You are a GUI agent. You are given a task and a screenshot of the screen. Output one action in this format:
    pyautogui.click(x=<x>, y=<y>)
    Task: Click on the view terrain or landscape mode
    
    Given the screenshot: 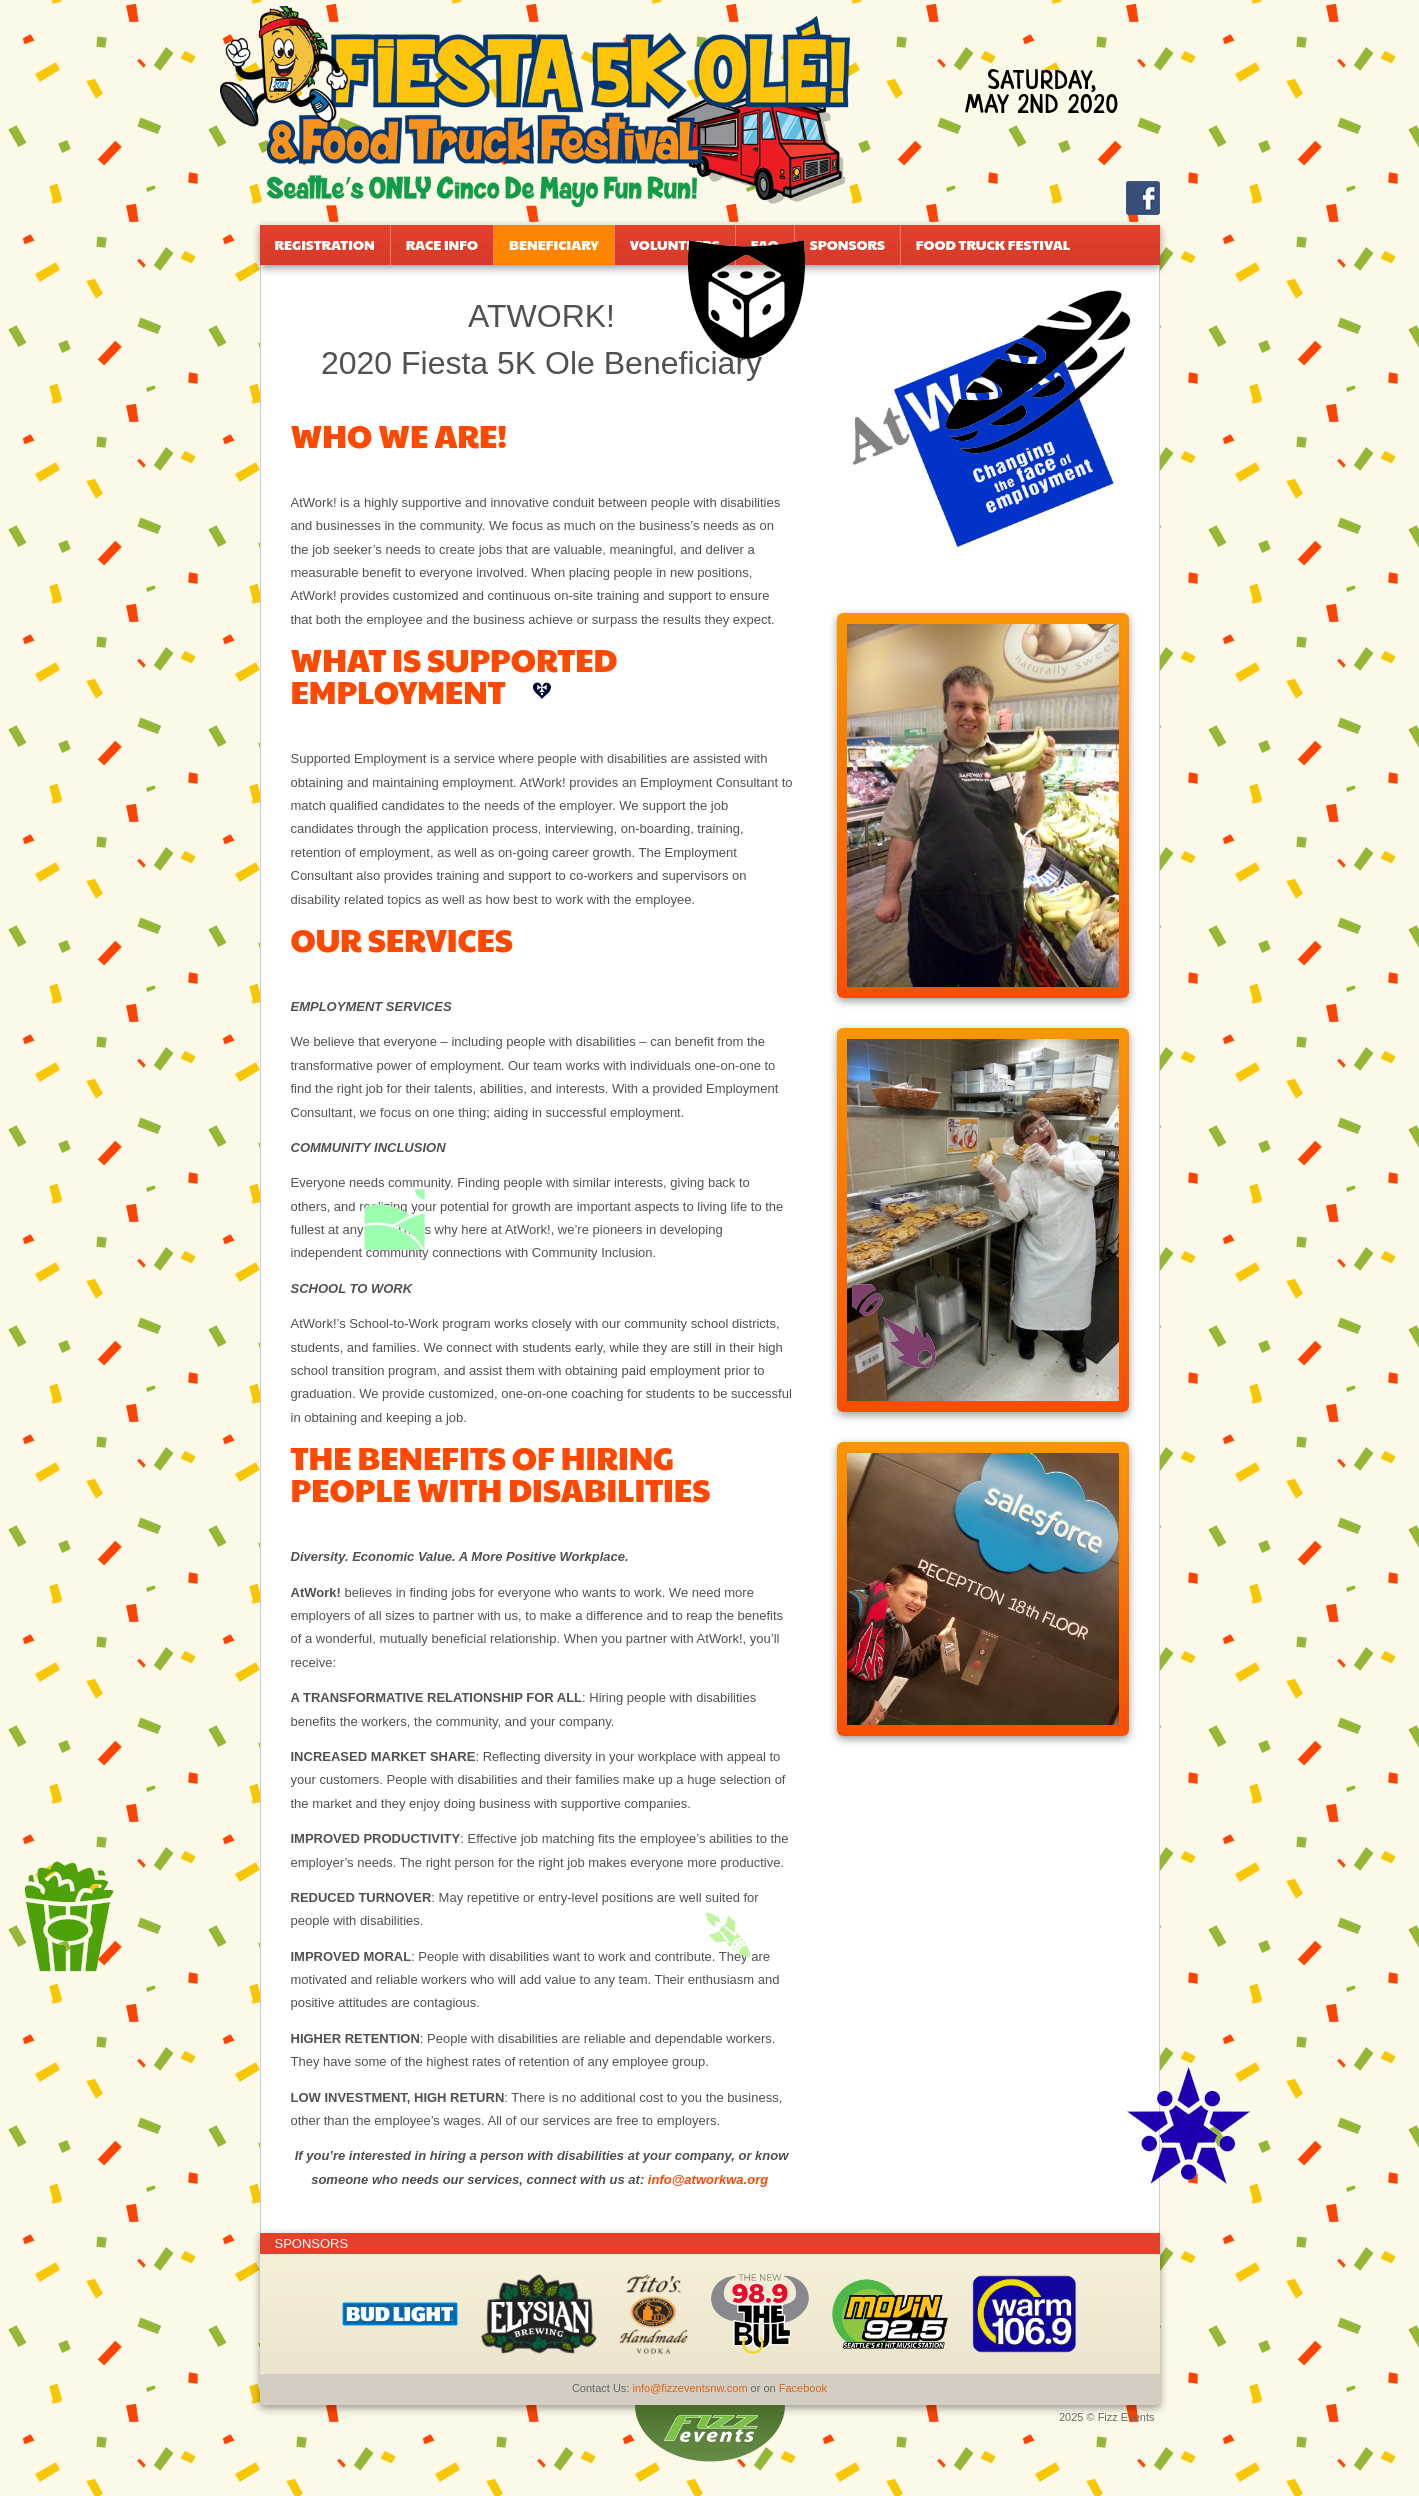 What is the action you would take?
    pyautogui.click(x=394, y=1219)
    